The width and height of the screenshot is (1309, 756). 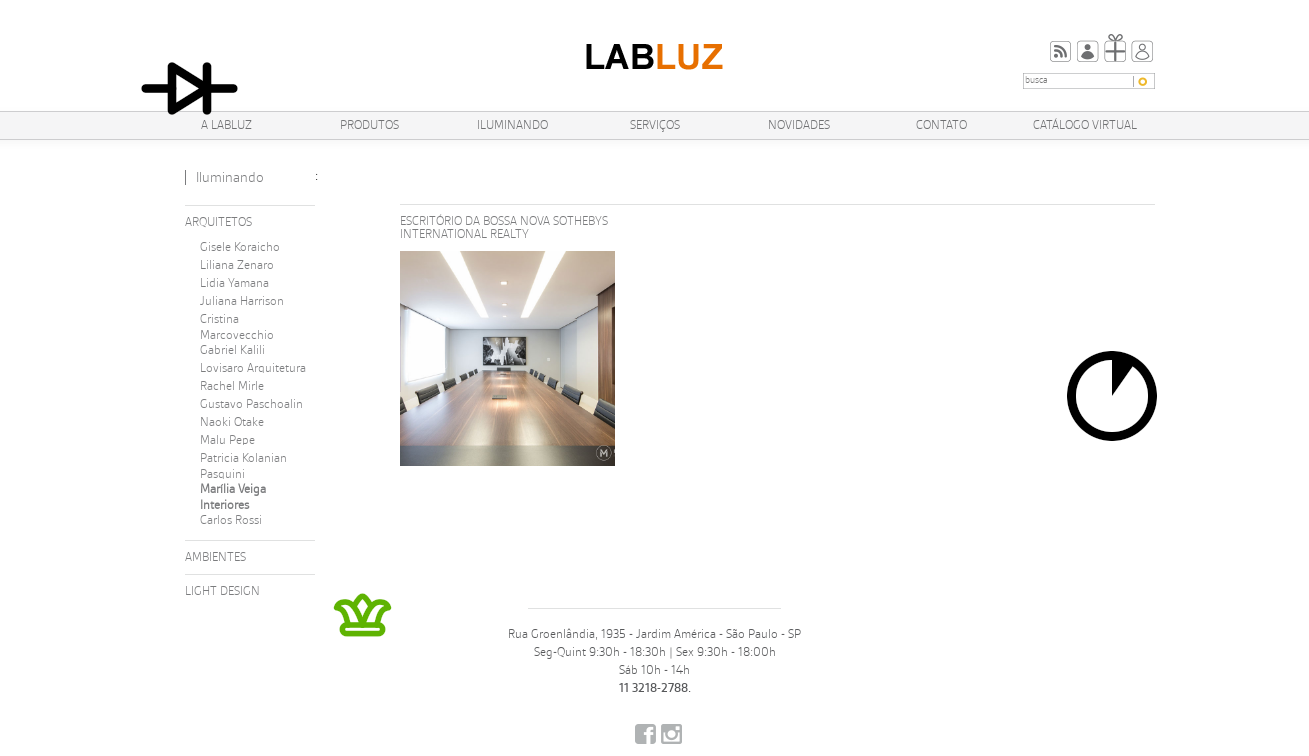 I want to click on indicates 10% progress or completion, so click(x=1112, y=396).